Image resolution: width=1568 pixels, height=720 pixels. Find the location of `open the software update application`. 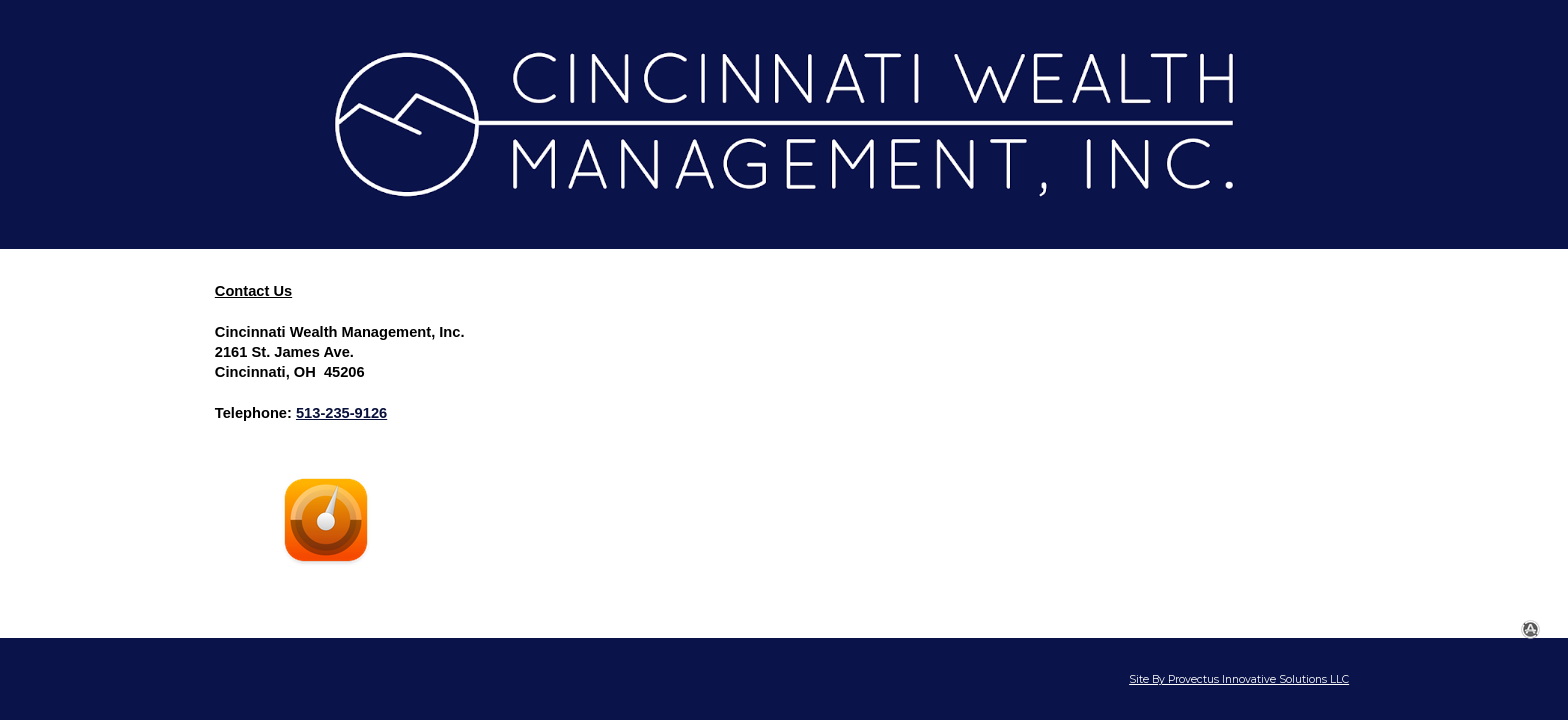

open the software update application is located at coordinates (1530, 629).